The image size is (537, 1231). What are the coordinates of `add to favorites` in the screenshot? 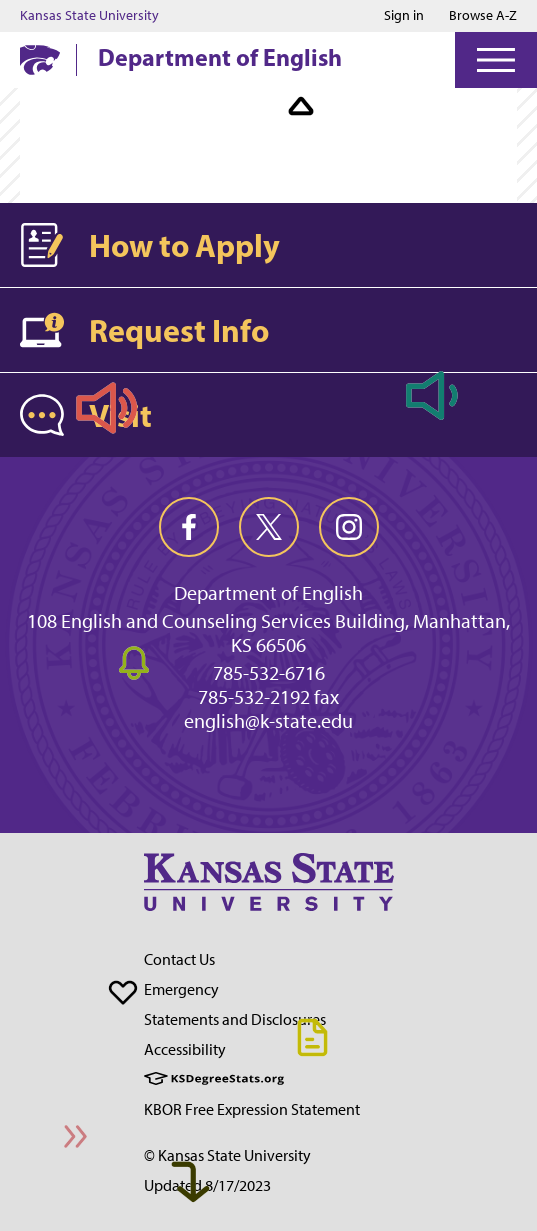 It's located at (123, 992).